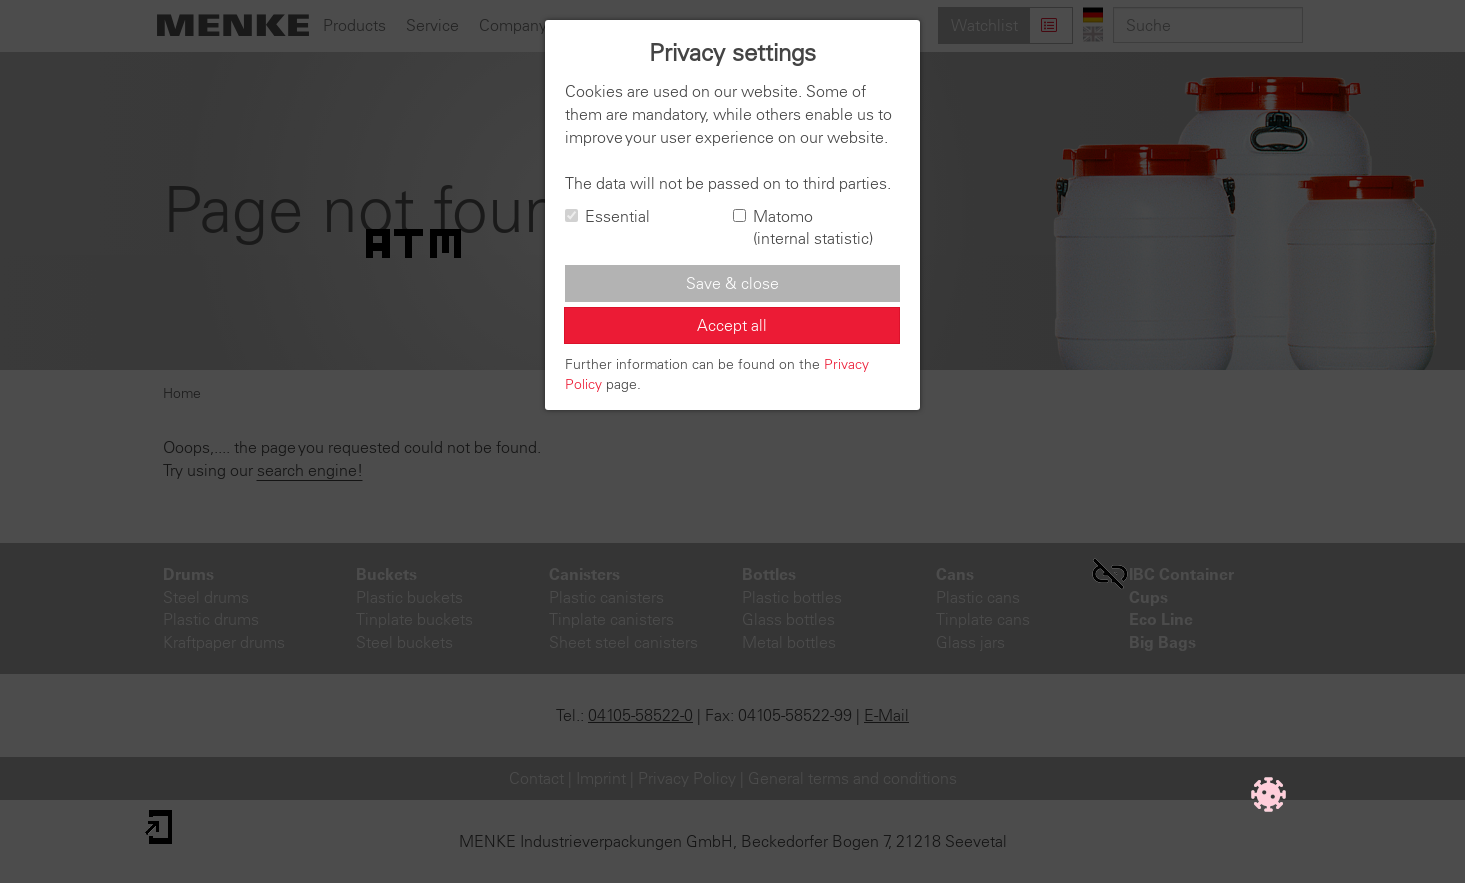  What do you see at coordinates (1110, 574) in the screenshot?
I see `unlink or disconnect a shared link` at bounding box center [1110, 574].